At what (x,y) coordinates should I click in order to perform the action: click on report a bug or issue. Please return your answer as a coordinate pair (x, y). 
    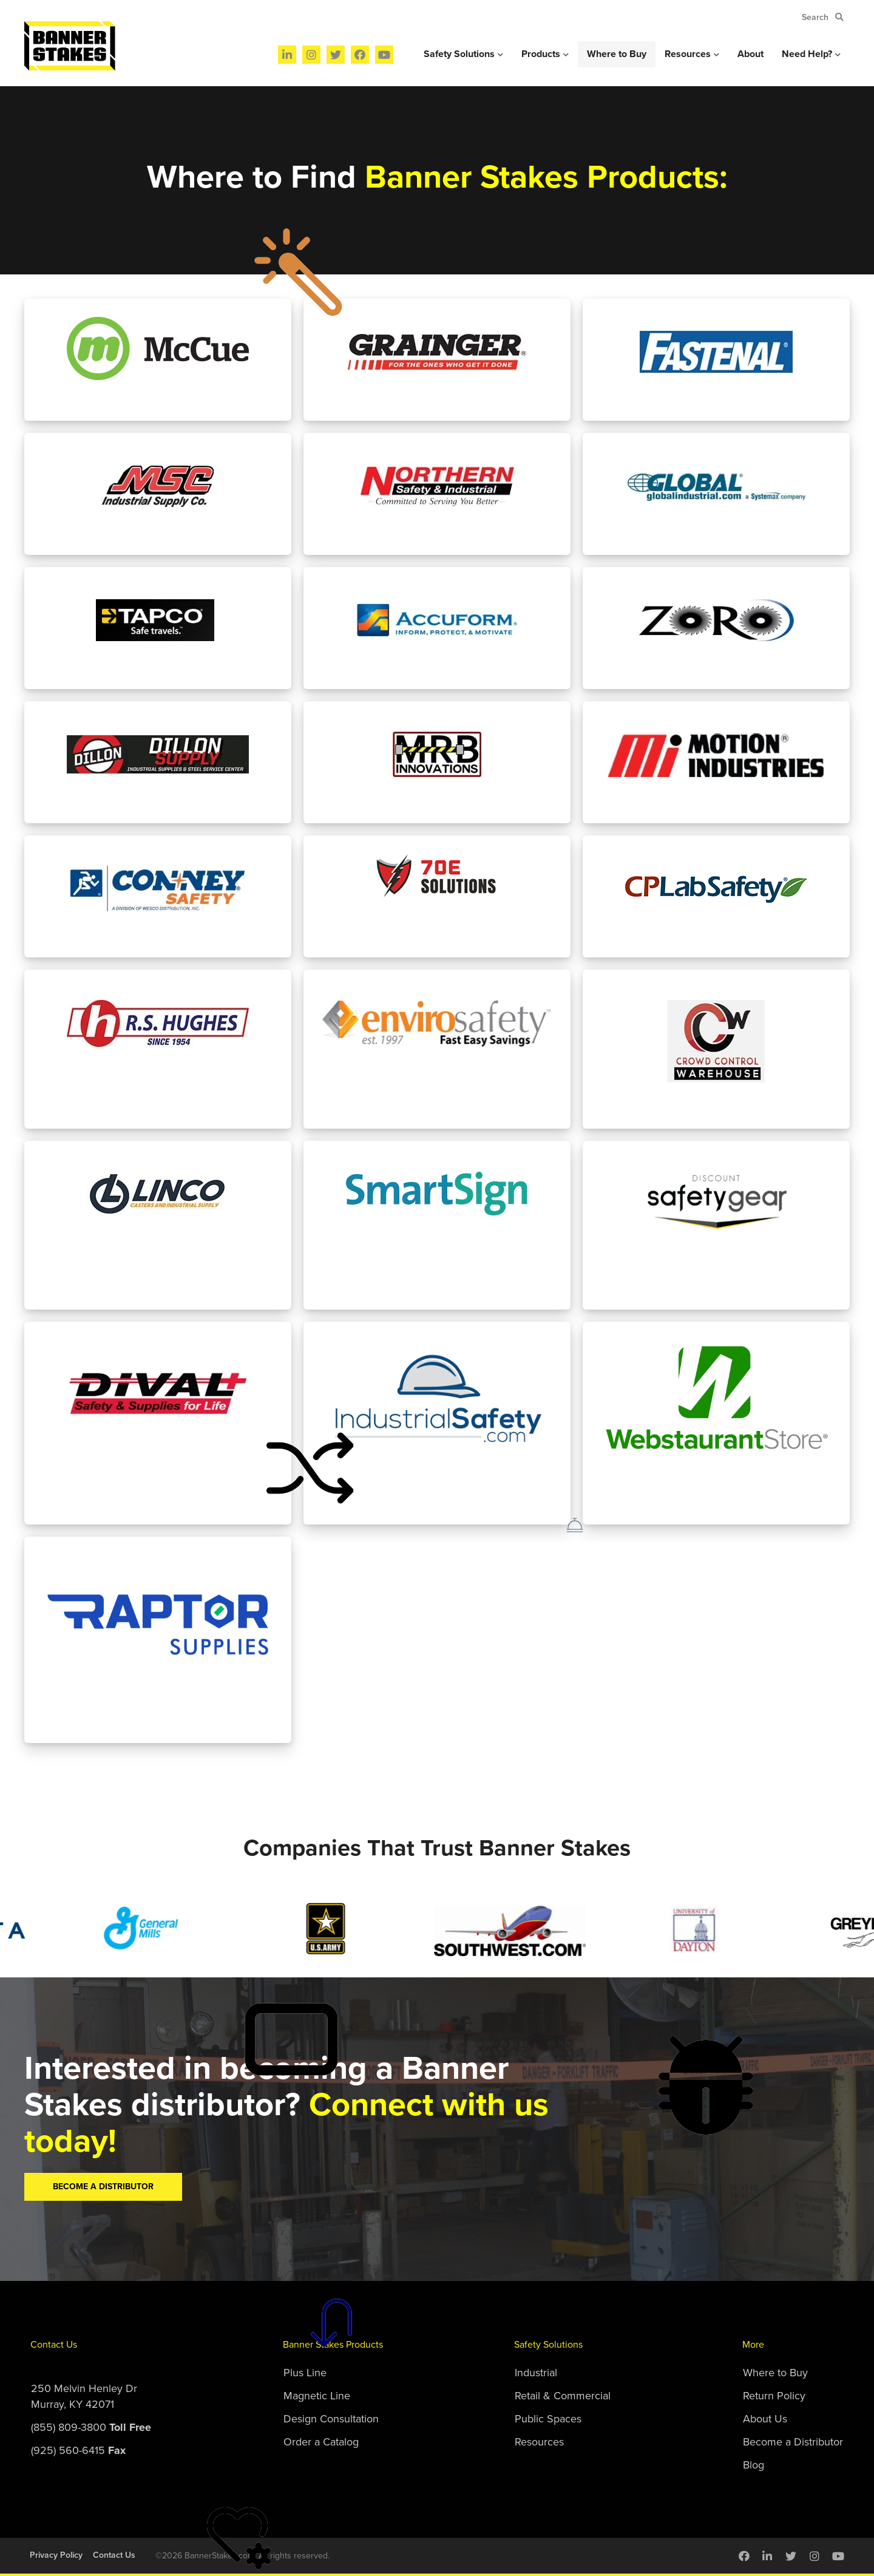
    Looking at the image, I should click on (706, 2084).